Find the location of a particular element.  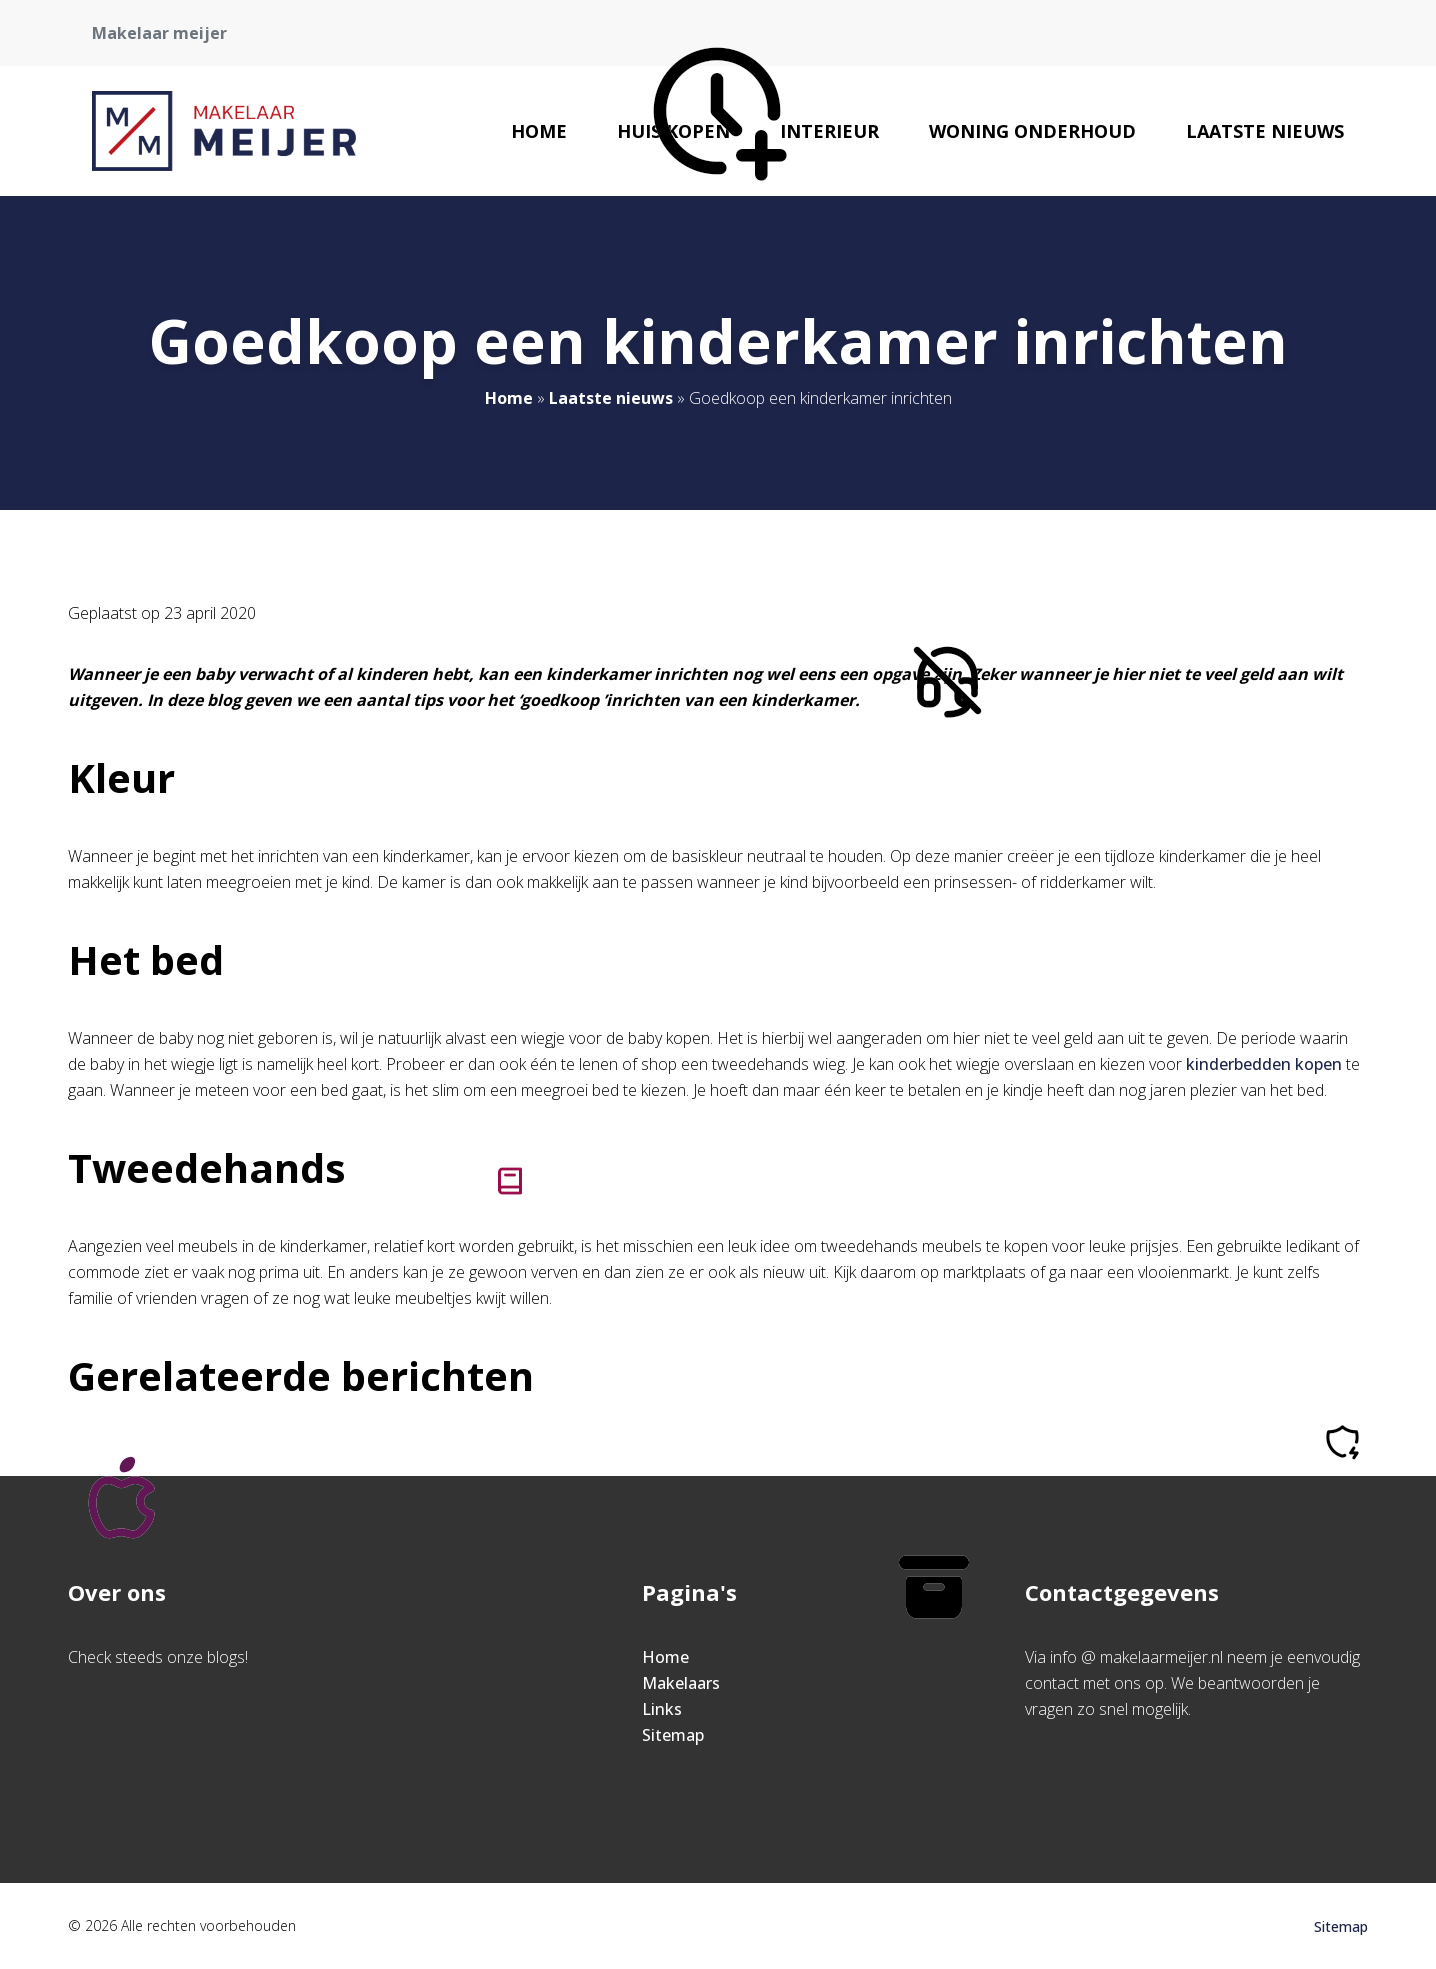

add a new timer or alarm is located at coordinates (717, 111).